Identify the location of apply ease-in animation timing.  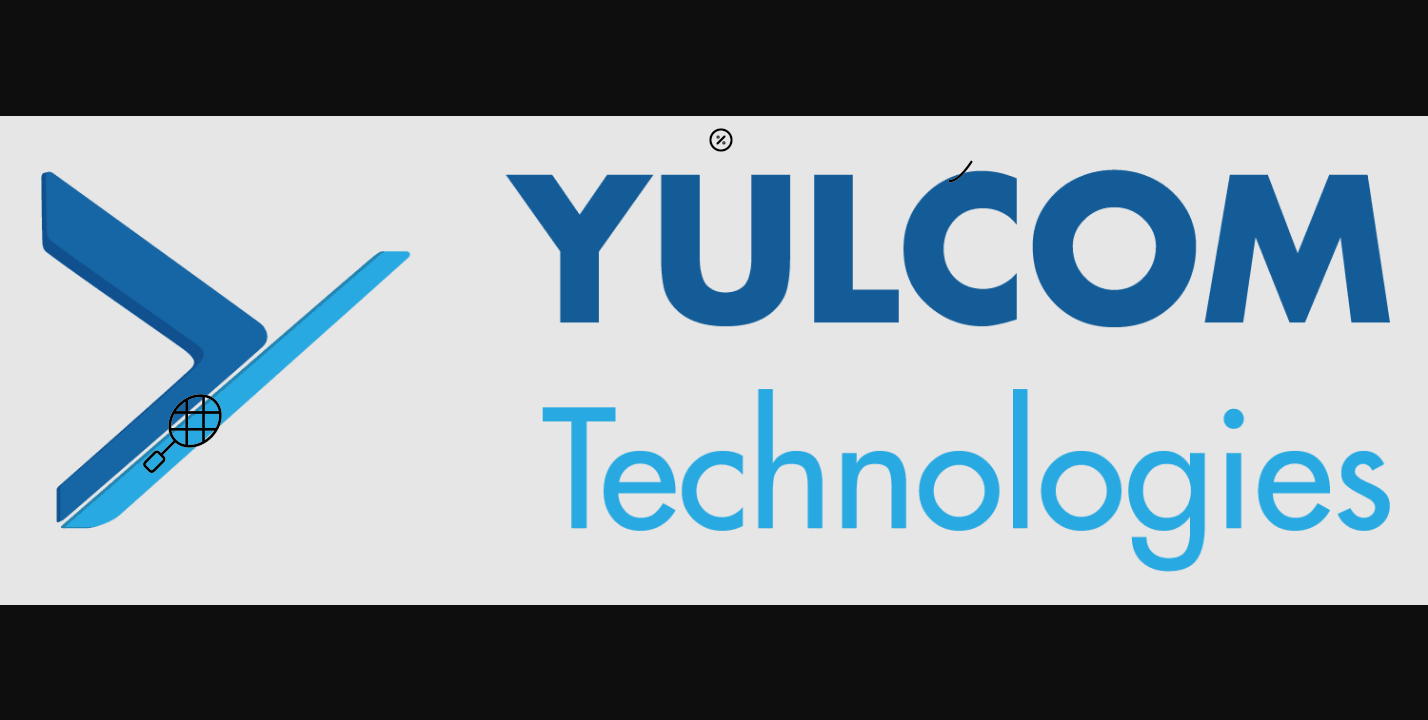
(960, 171).